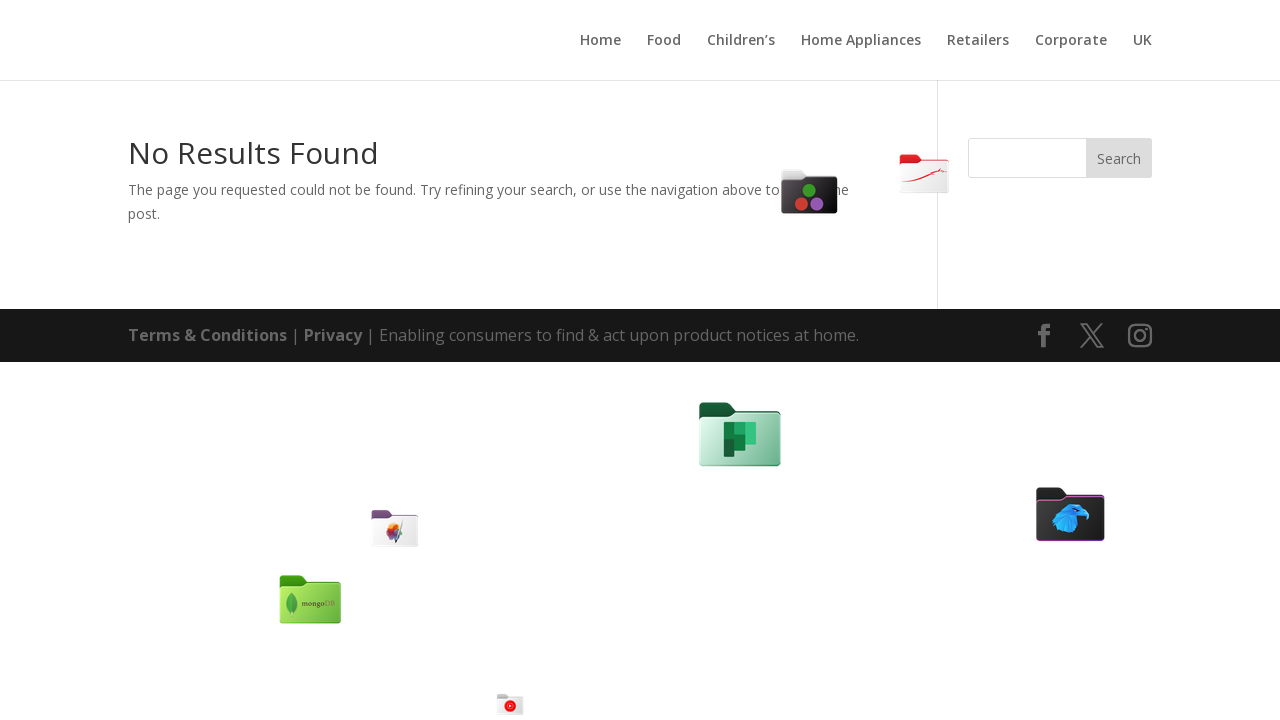 This screenshot has height=720, width=1280. What do you see at coordinates (510, 705) in the screenshot?
I see `open youtube music downloads folder` at bounding box center [510, 705].